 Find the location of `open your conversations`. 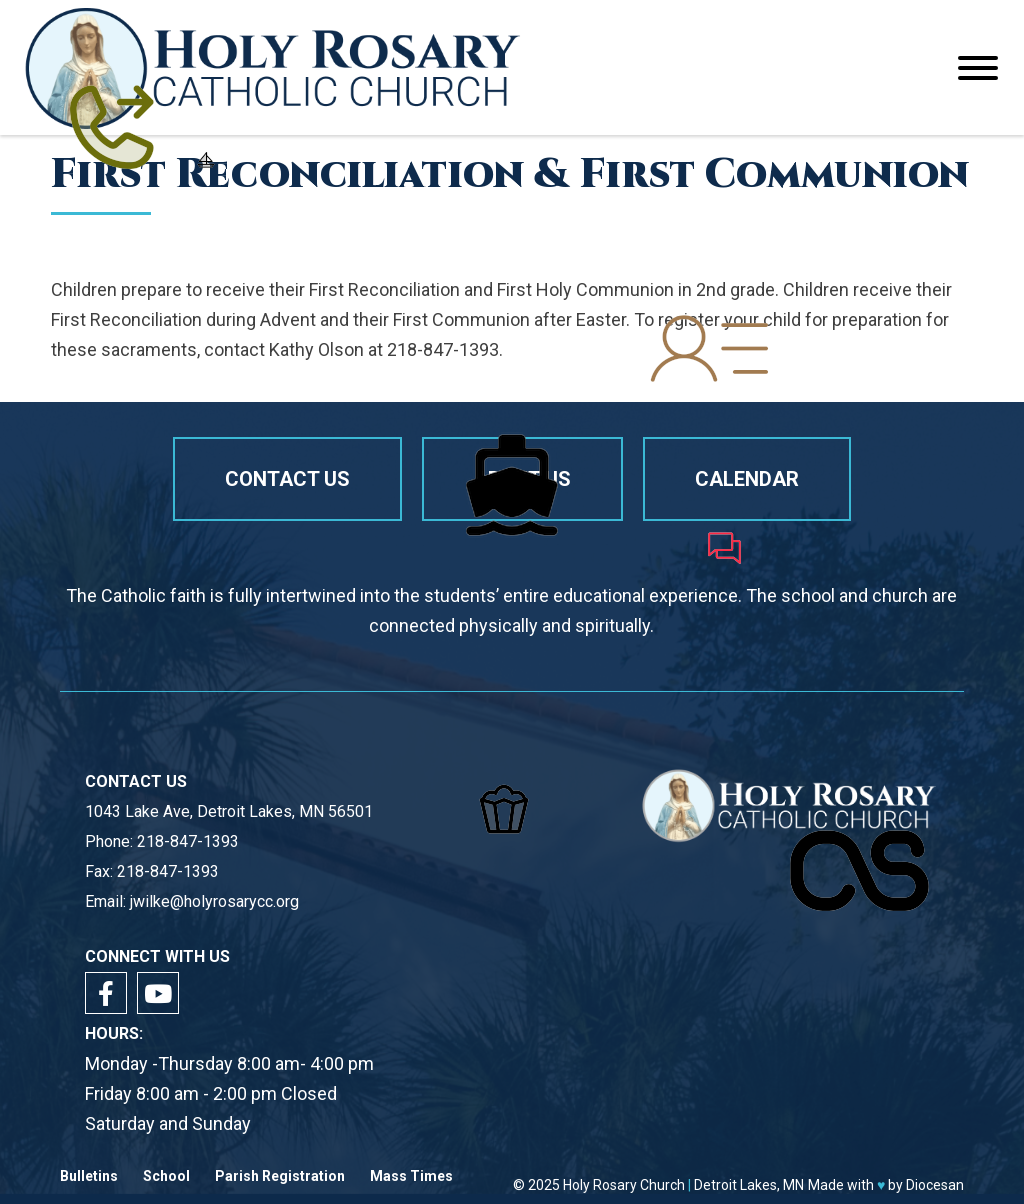

open your conversations is located at coordinates (724, 547).